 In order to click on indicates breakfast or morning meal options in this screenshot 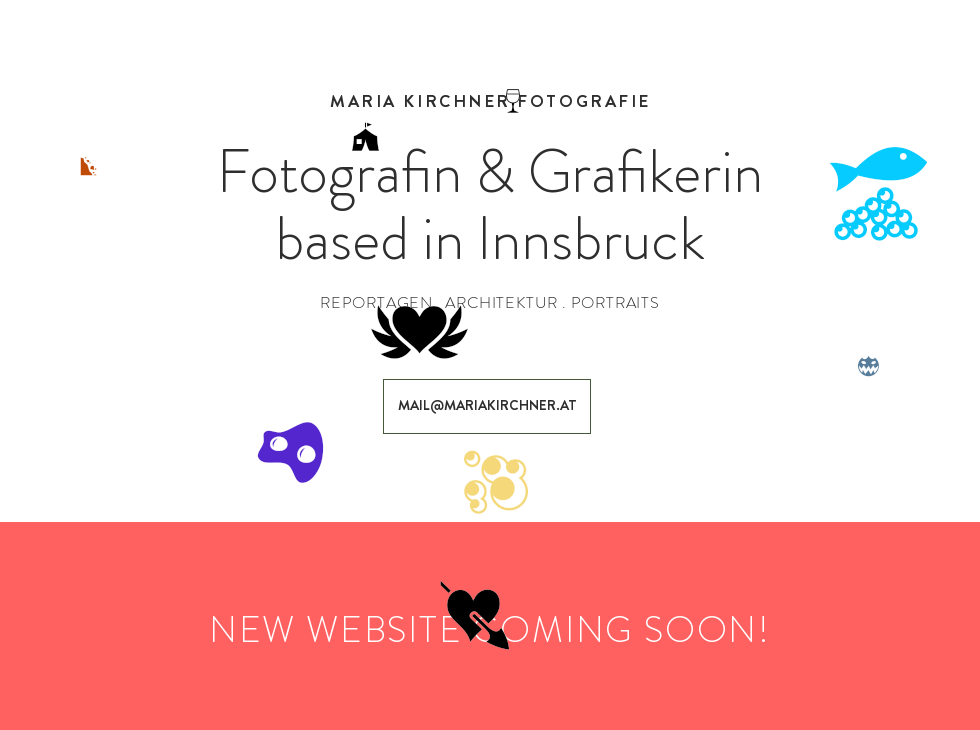, I will do `click(290, 452)`.